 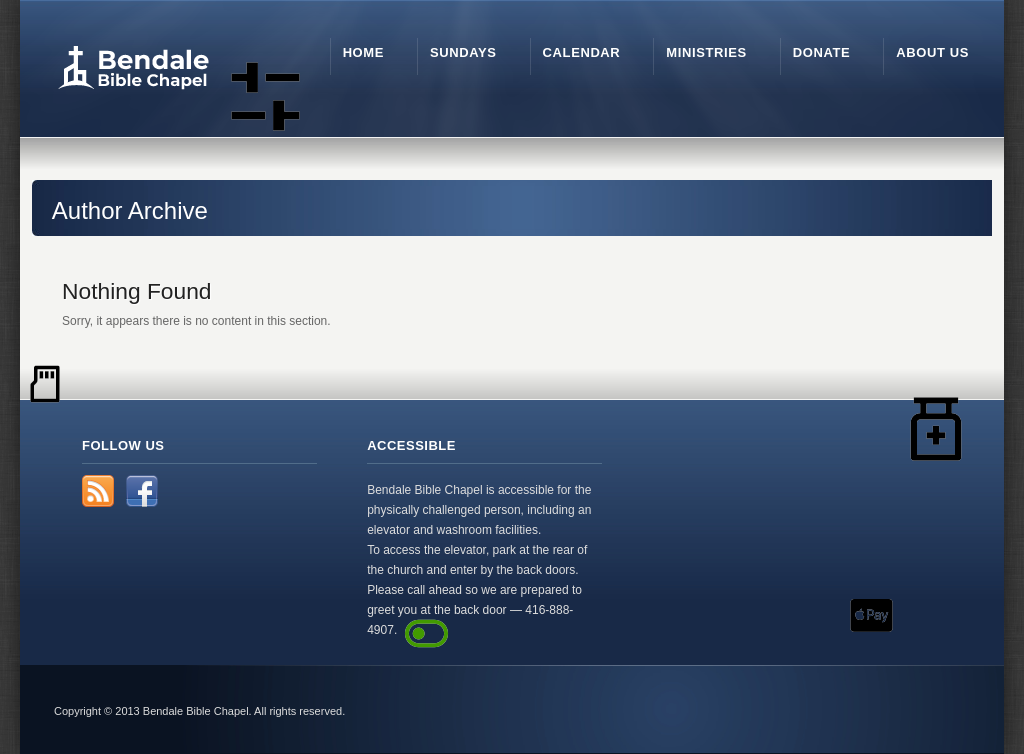 What do you see at coordinates (936, 429) in the screenshot?
I see `view medication information` at bounding box center [936, 429].